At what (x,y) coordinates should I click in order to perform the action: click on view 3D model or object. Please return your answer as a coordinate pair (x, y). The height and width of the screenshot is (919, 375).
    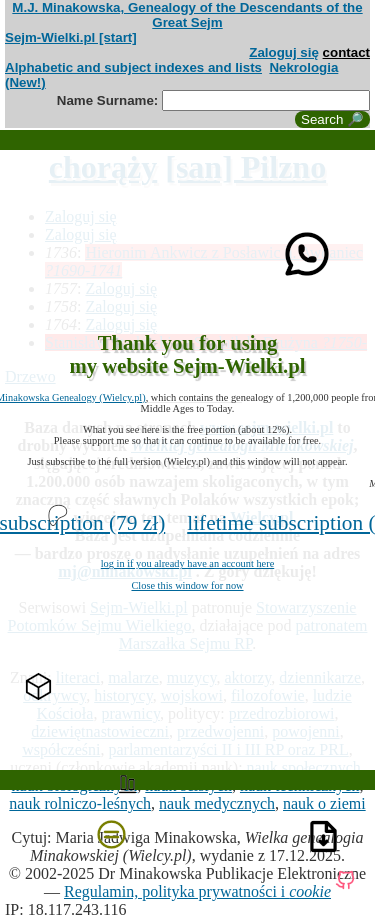
    Looking at the image, I should click on (38, 686).